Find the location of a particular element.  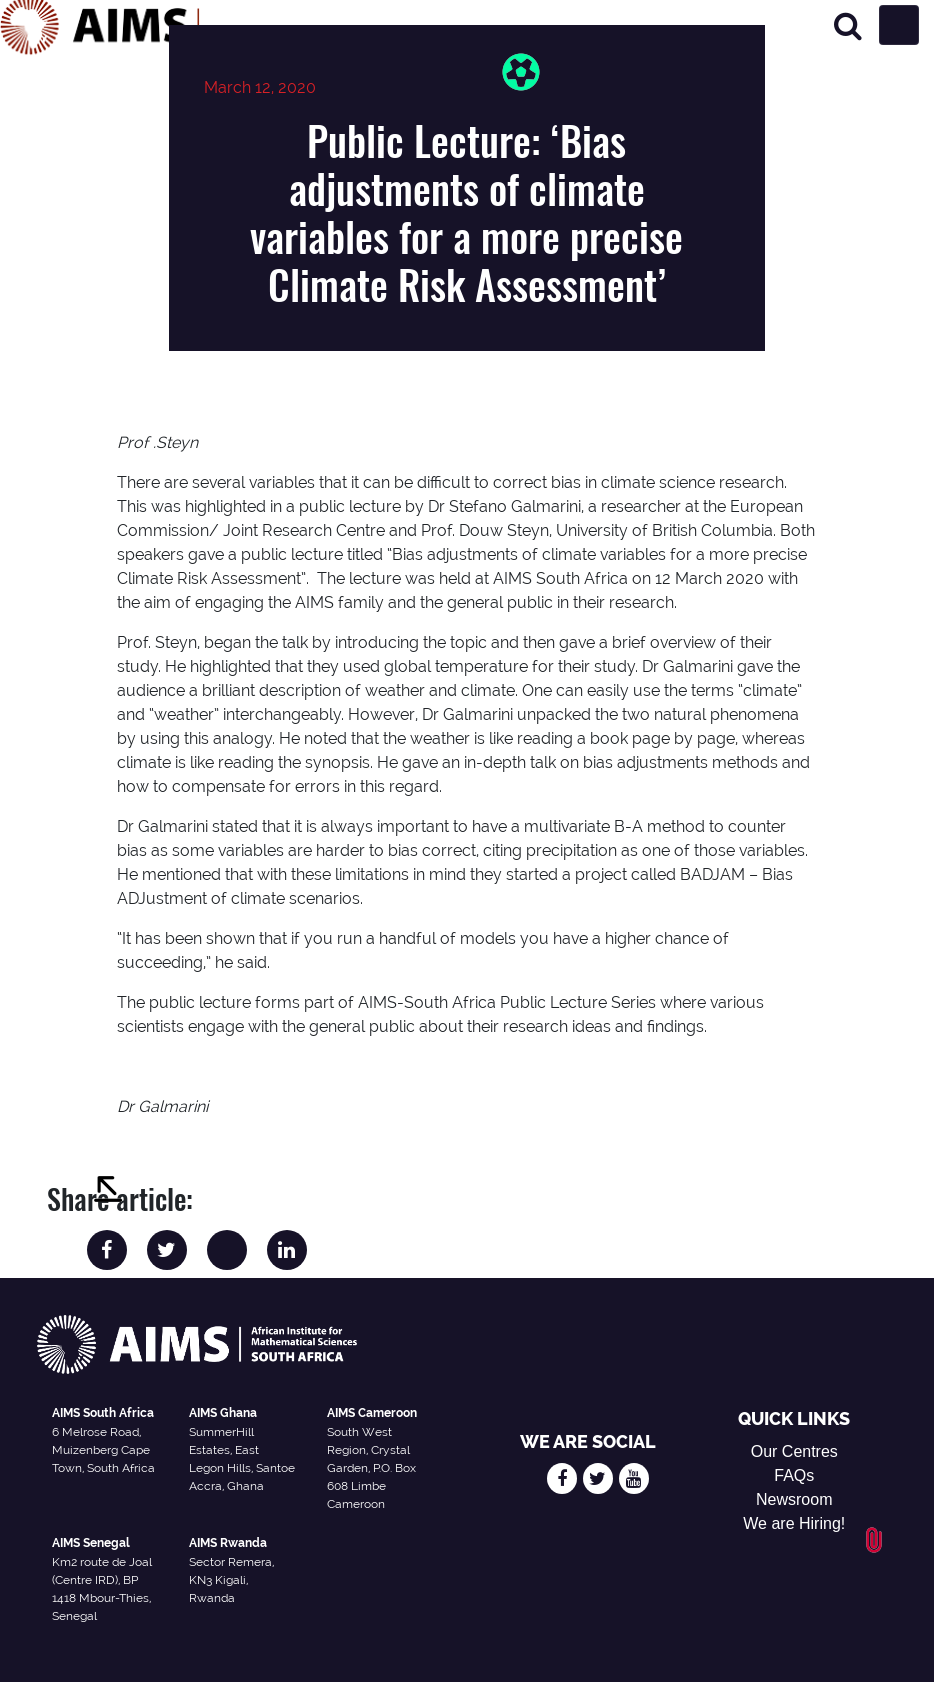

access sports or soccer-related content is located at coordinates (521, 72).